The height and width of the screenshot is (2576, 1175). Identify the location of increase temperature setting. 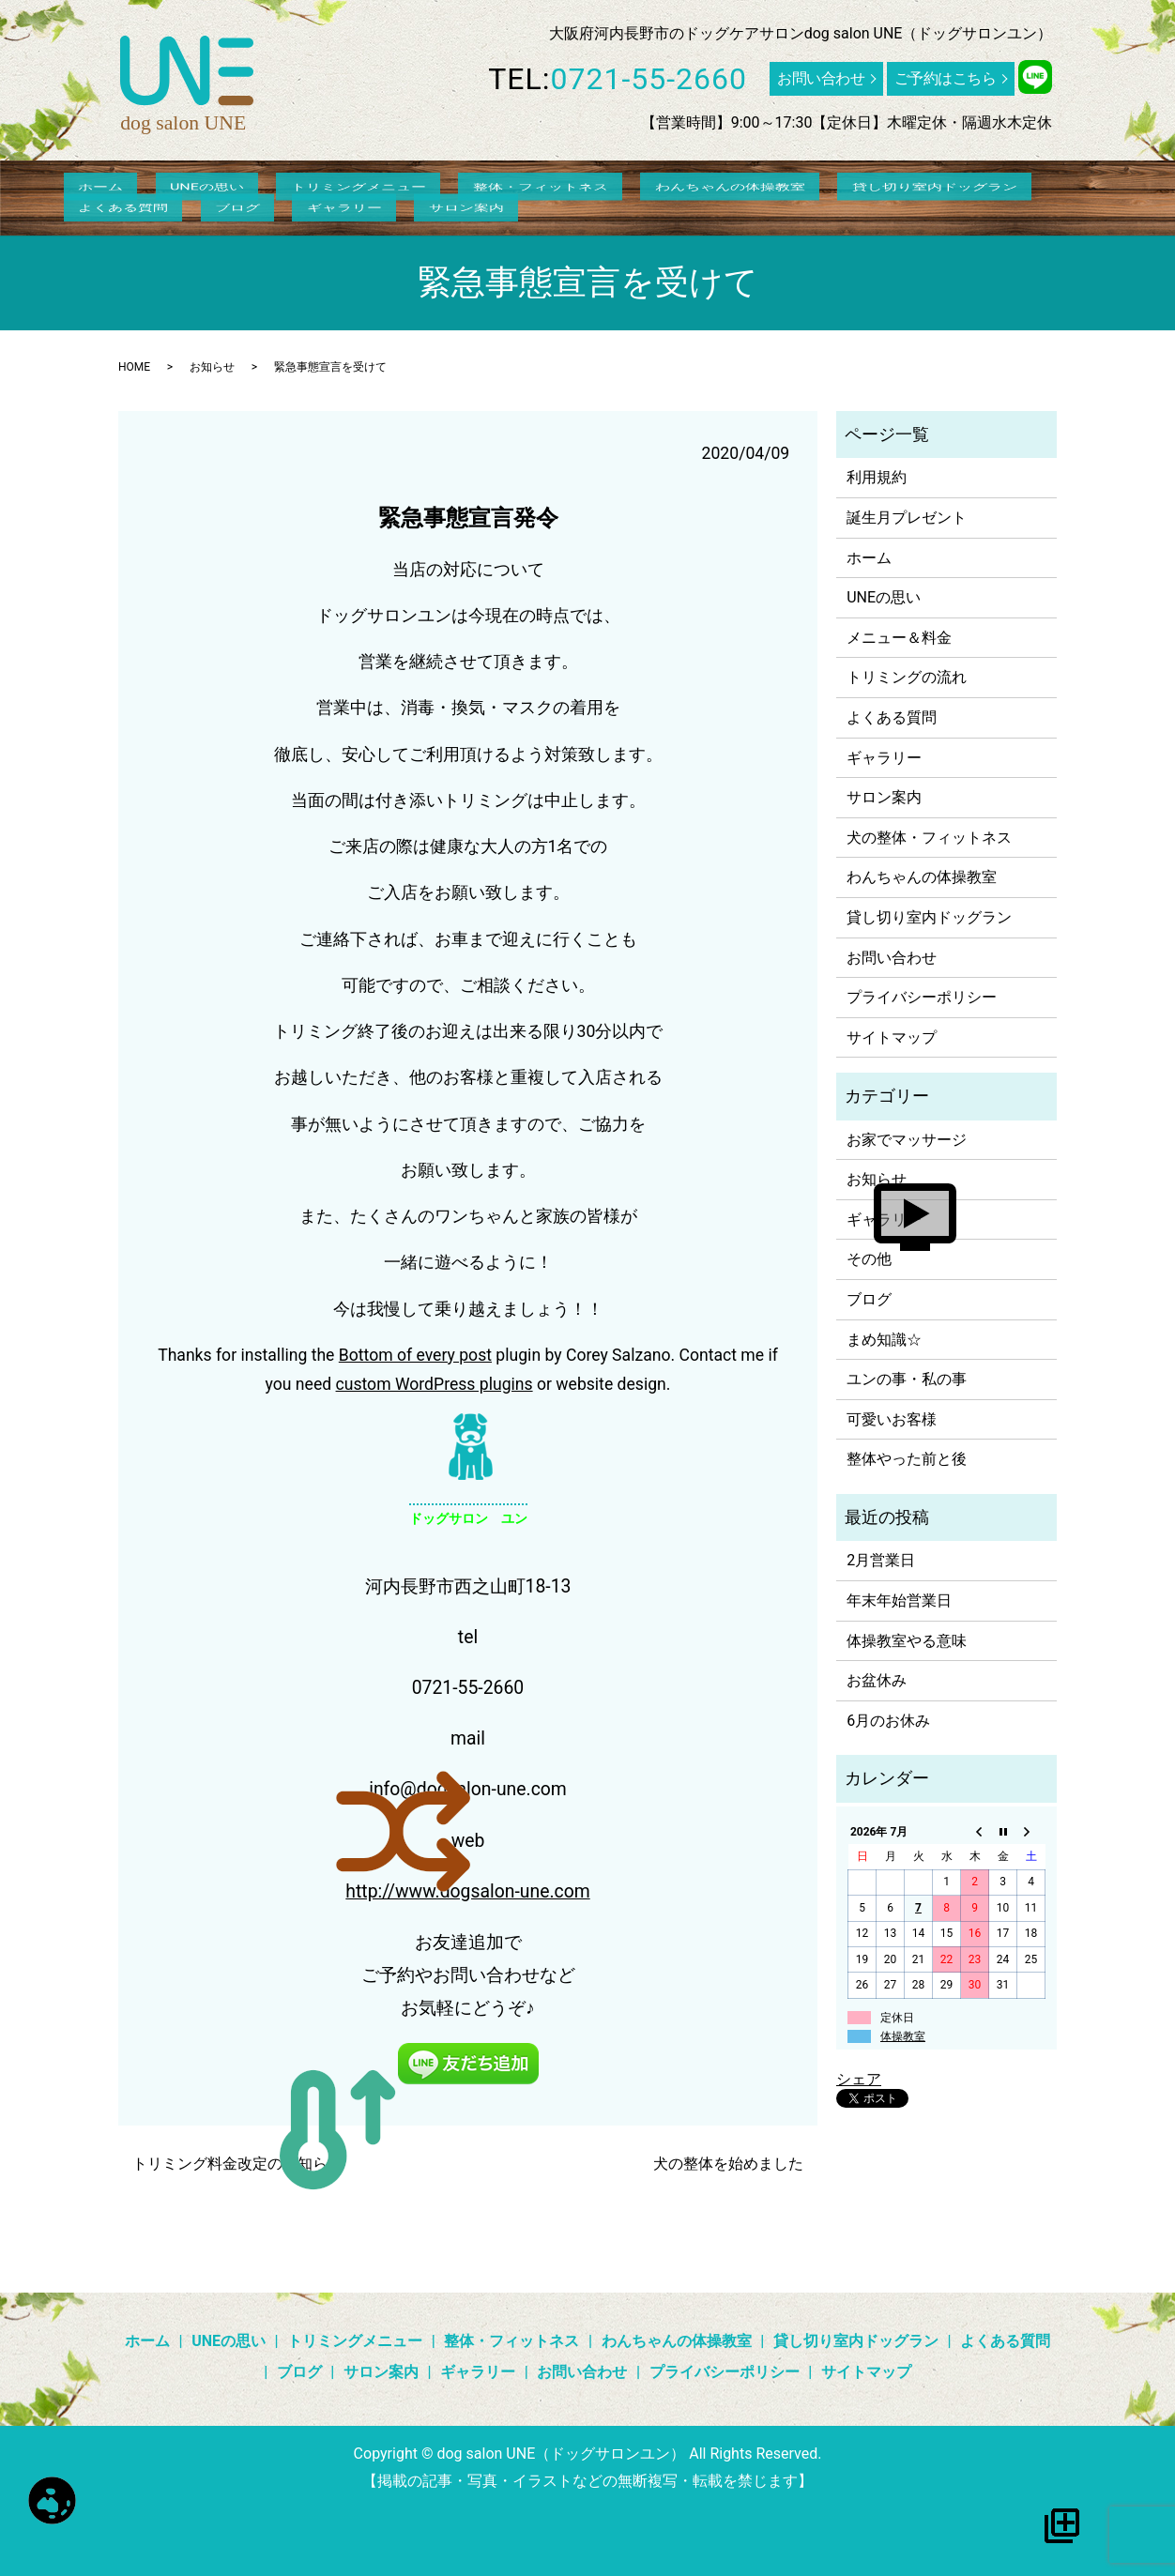
(335, 2129).